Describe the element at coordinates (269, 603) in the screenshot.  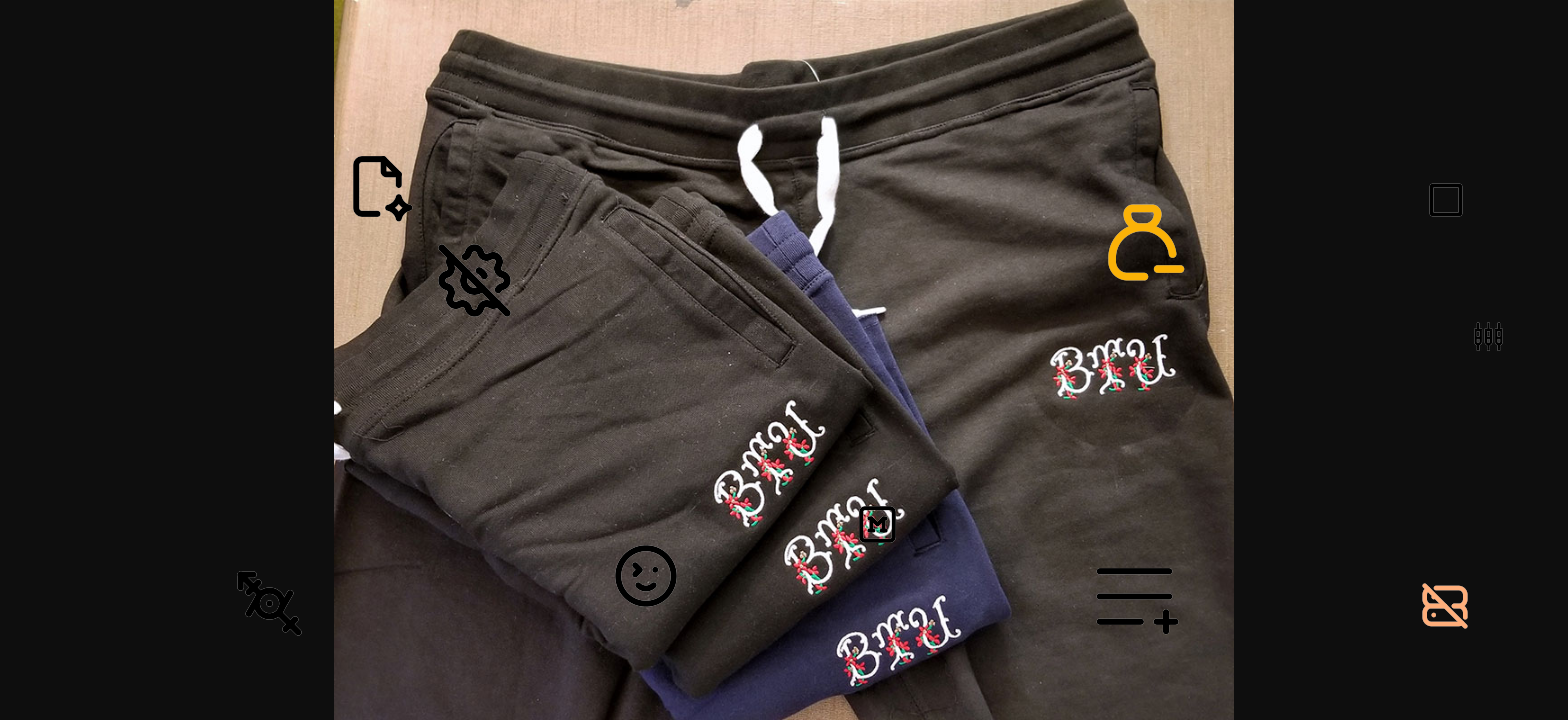
I see `indicates genderfluid identity option` at that location.